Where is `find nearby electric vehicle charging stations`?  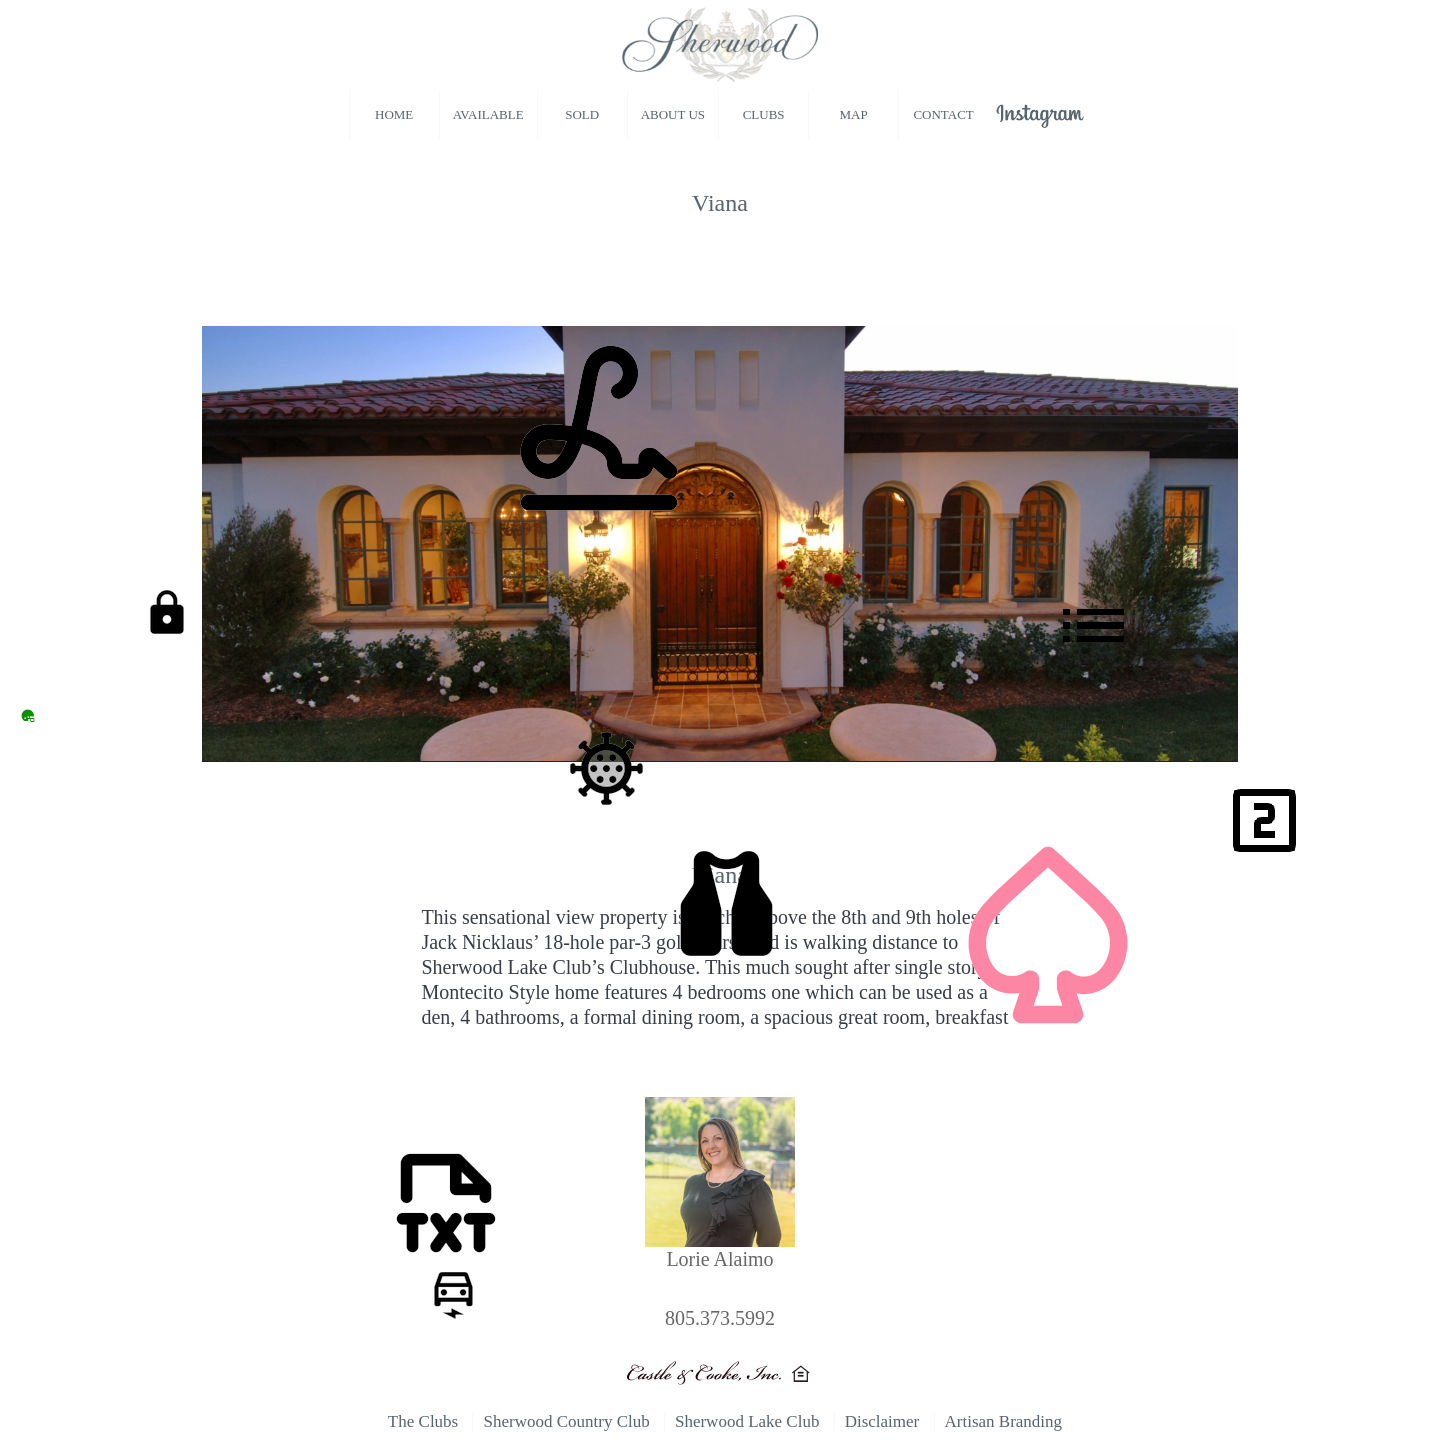 find nearby electric vehicle charging stations is located at coordinates (453, 1295).